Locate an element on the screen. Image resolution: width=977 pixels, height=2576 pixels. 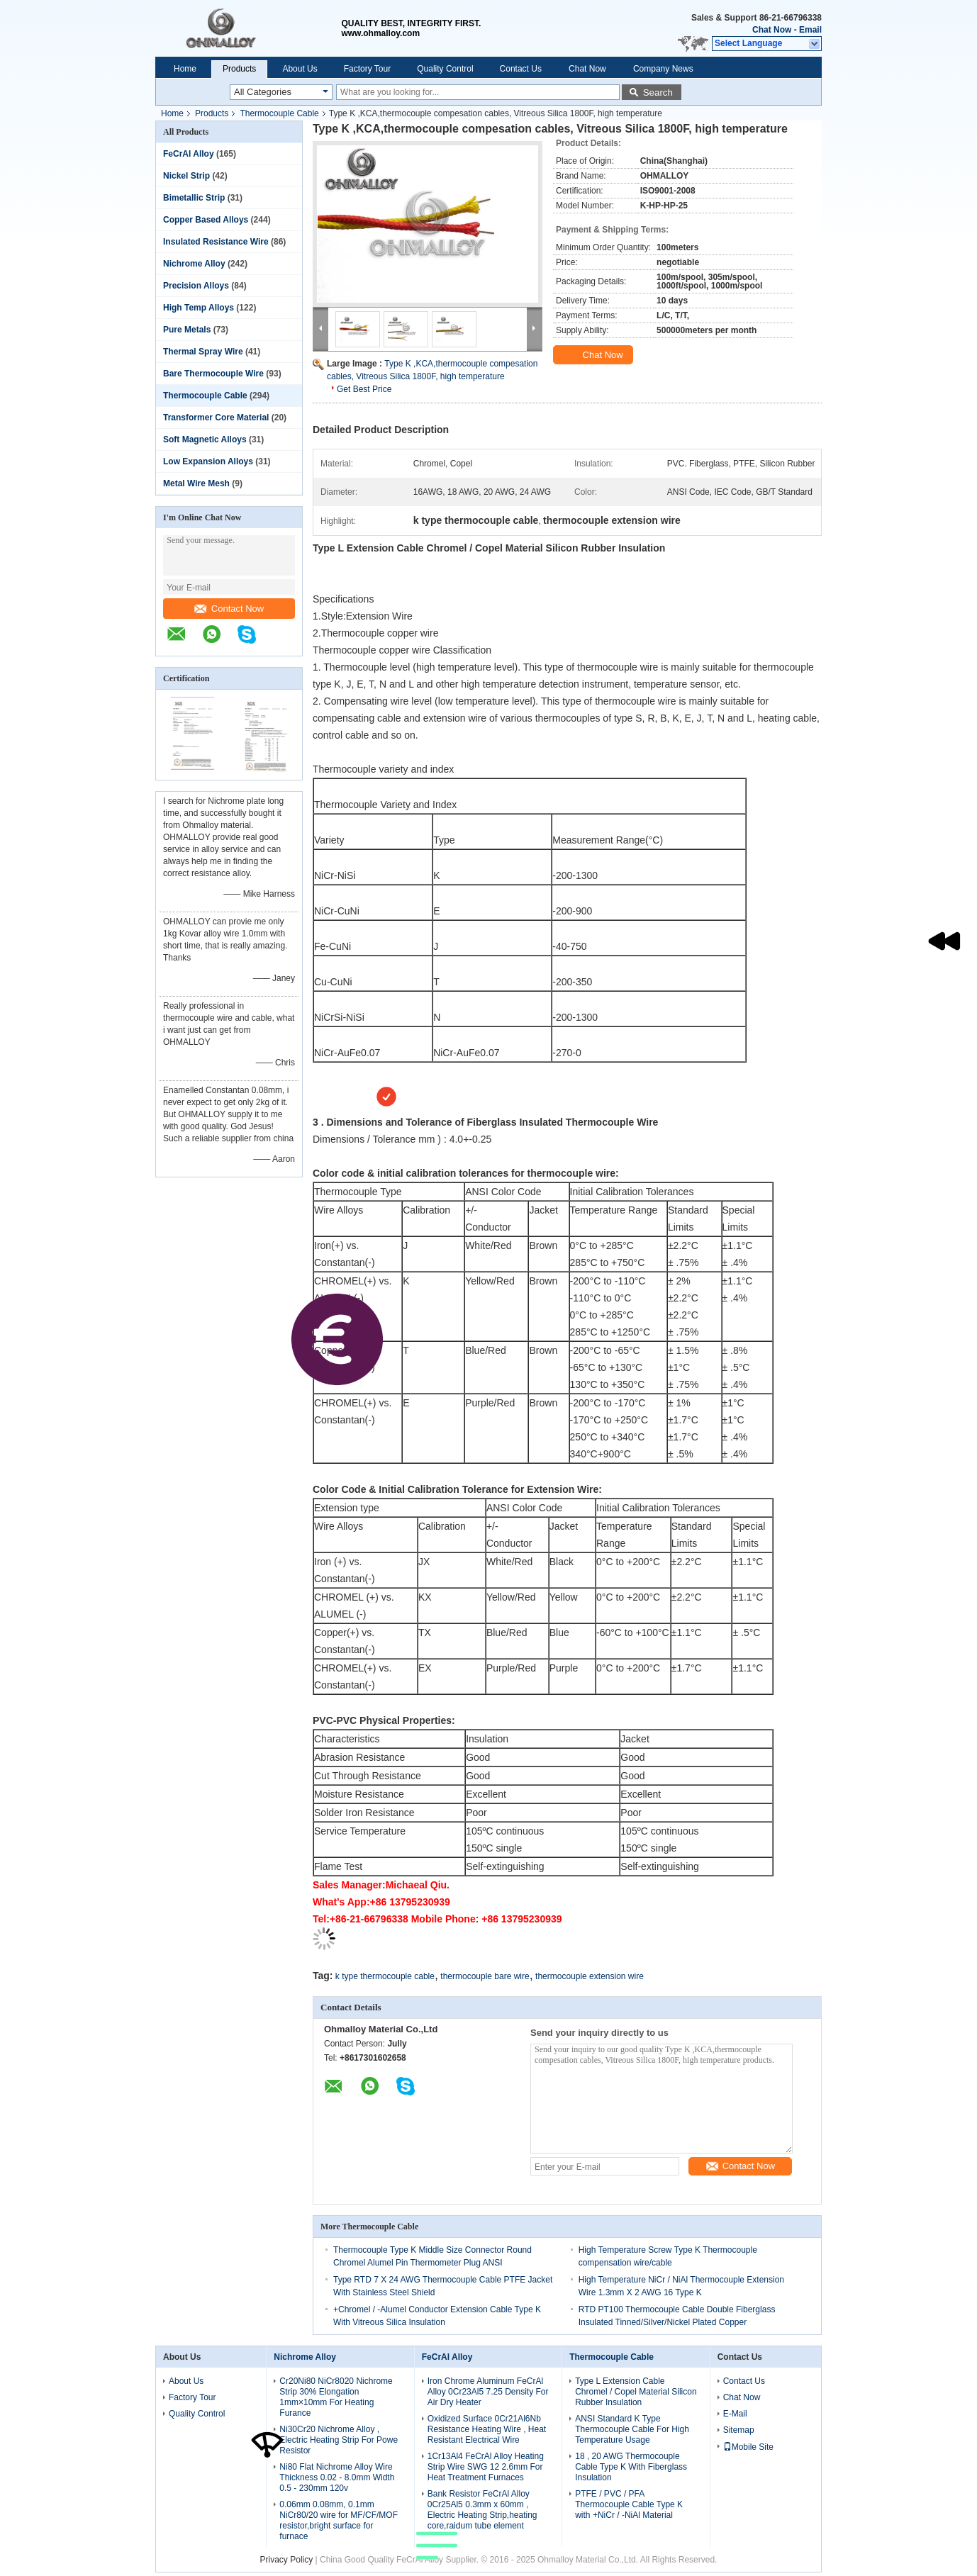
toggle windshield wiper controls is located at coordinates (267, 2445).